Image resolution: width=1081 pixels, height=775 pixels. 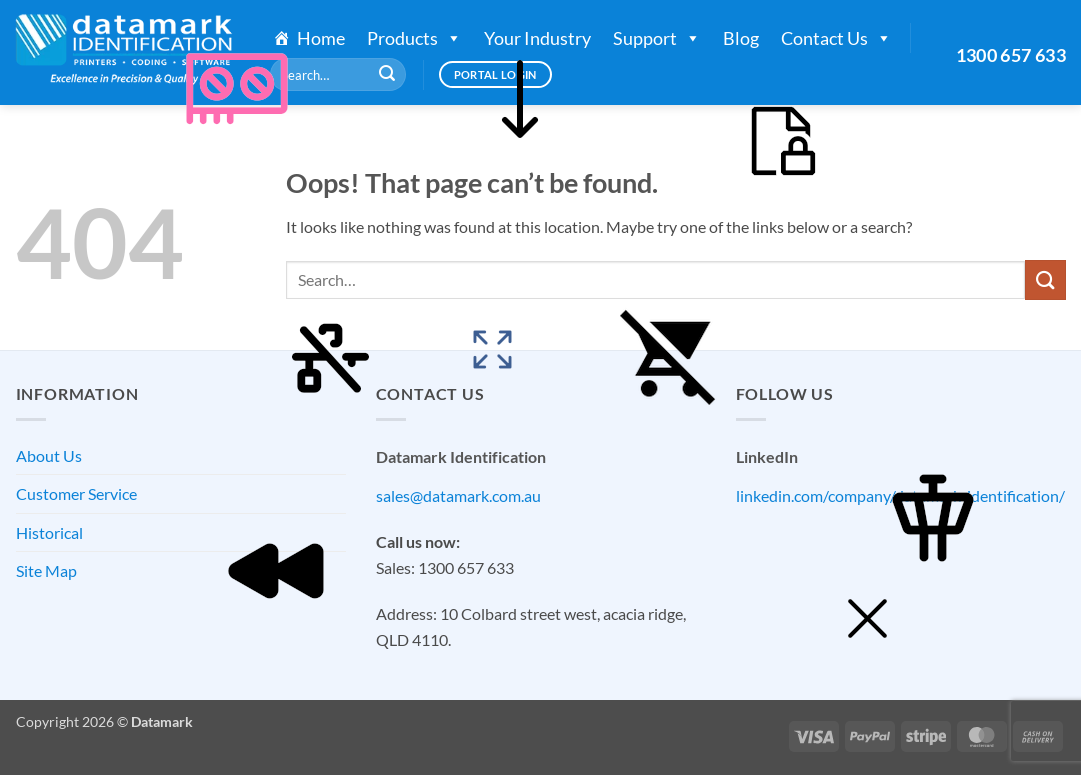 What do you see at coordinates (492, 349) in the screenshot?
I see `expand to fullscreen mode` at bounding box center [492, 349].